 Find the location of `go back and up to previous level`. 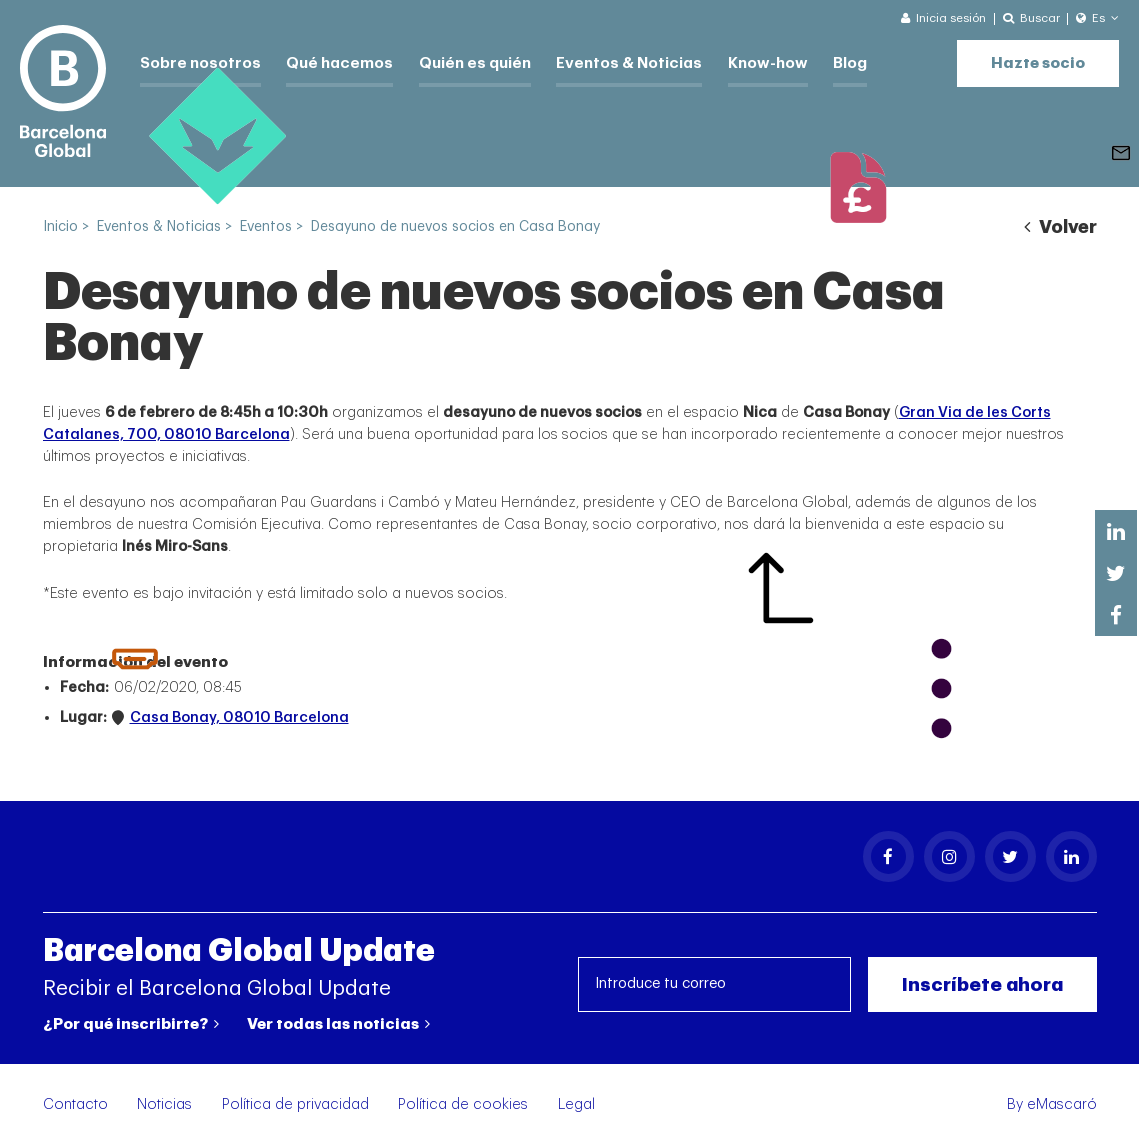

go back and up to previous level is located at coordinates (781, 588).